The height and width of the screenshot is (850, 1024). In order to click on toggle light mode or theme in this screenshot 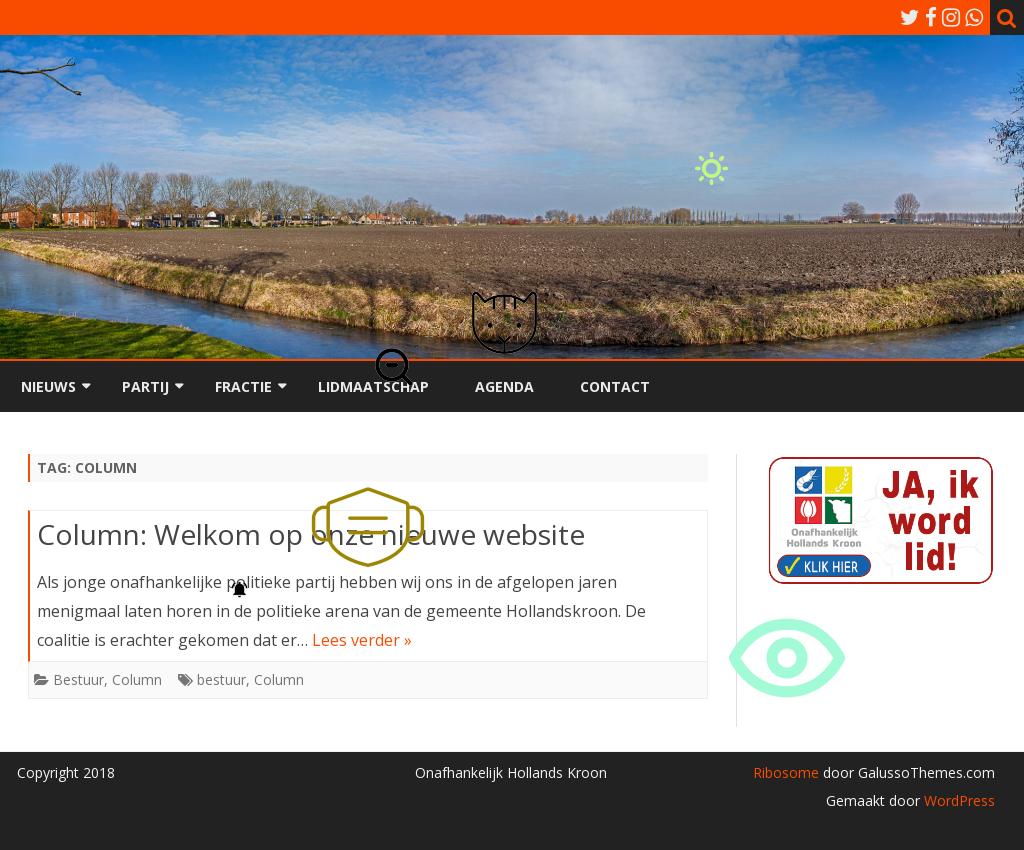, I will do `click(711, 168)`.